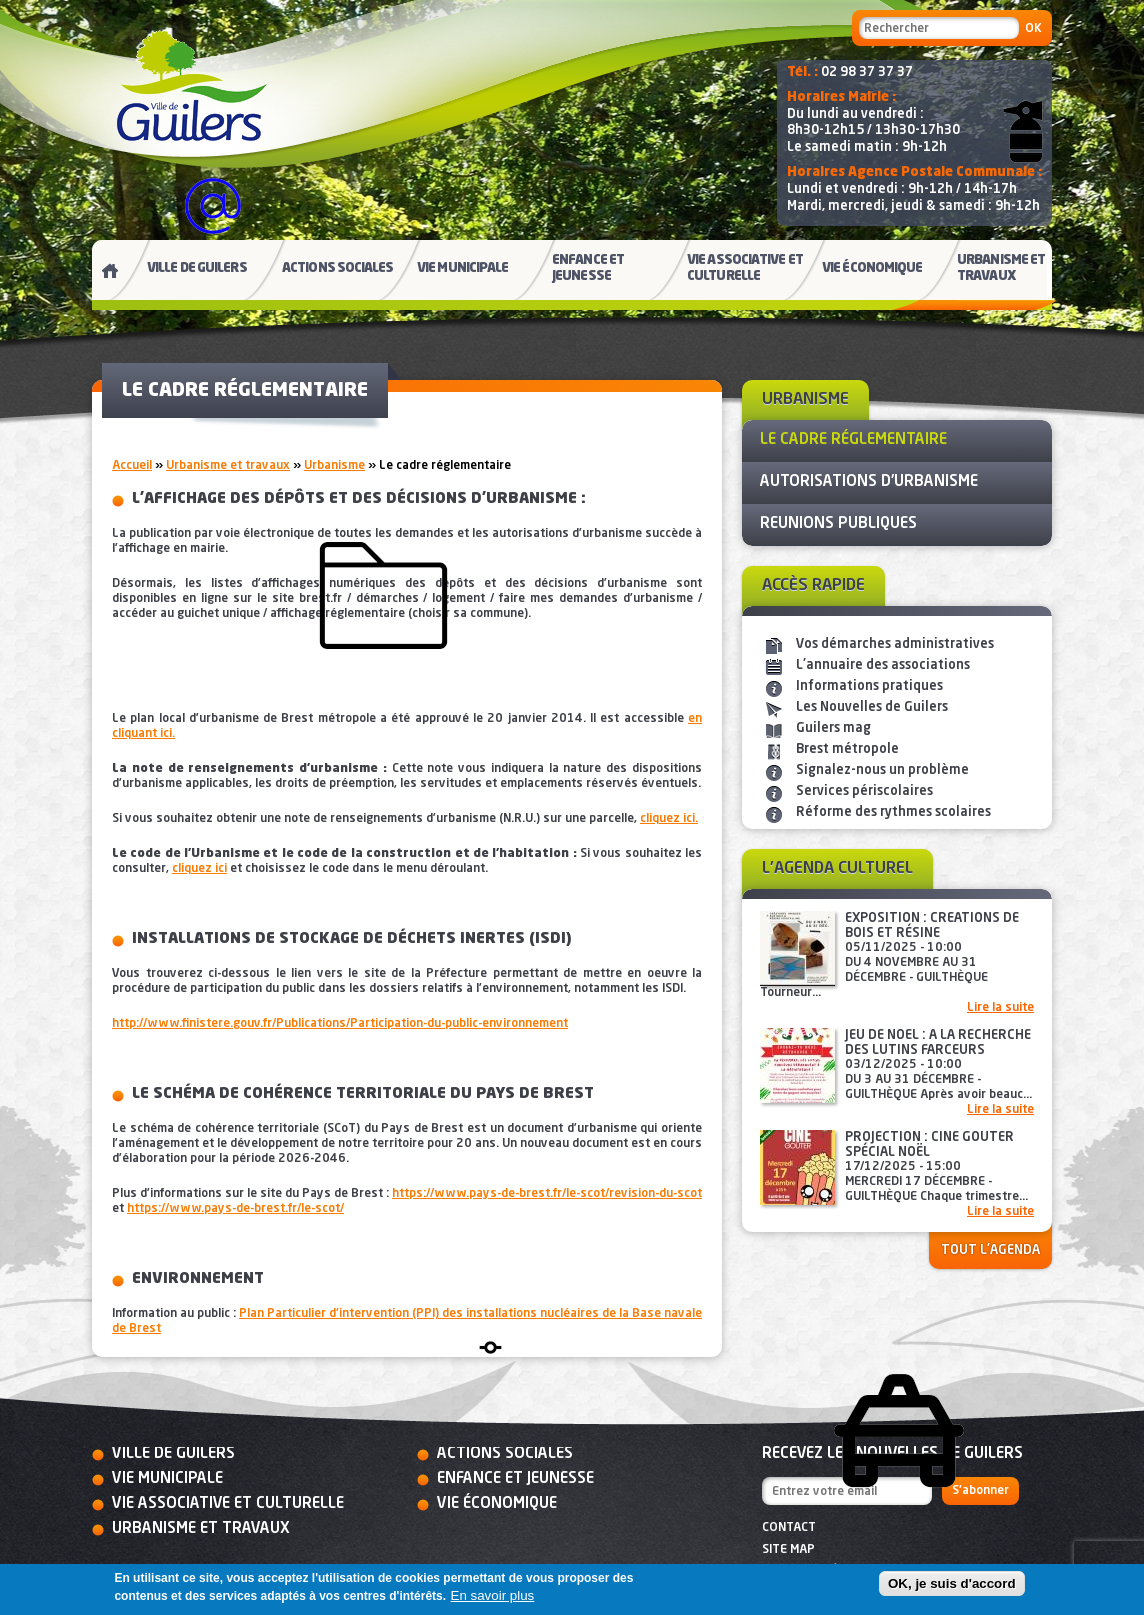 This screenshot has height=1615, width=1144. I want to click on enter or view email address, so click(213, 206).